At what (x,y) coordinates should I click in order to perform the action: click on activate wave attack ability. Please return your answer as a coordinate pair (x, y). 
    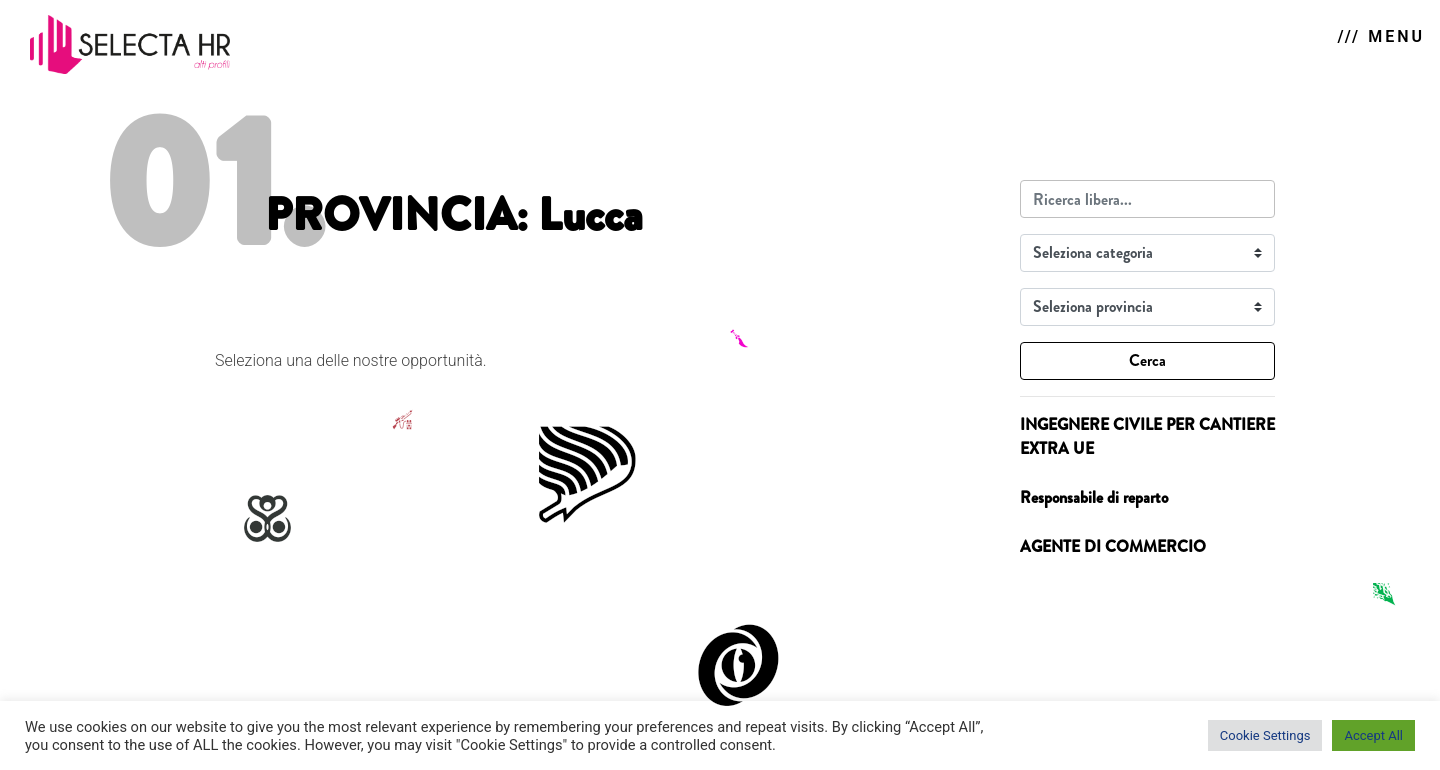
    Looking at the image, I should click on (587, 475).